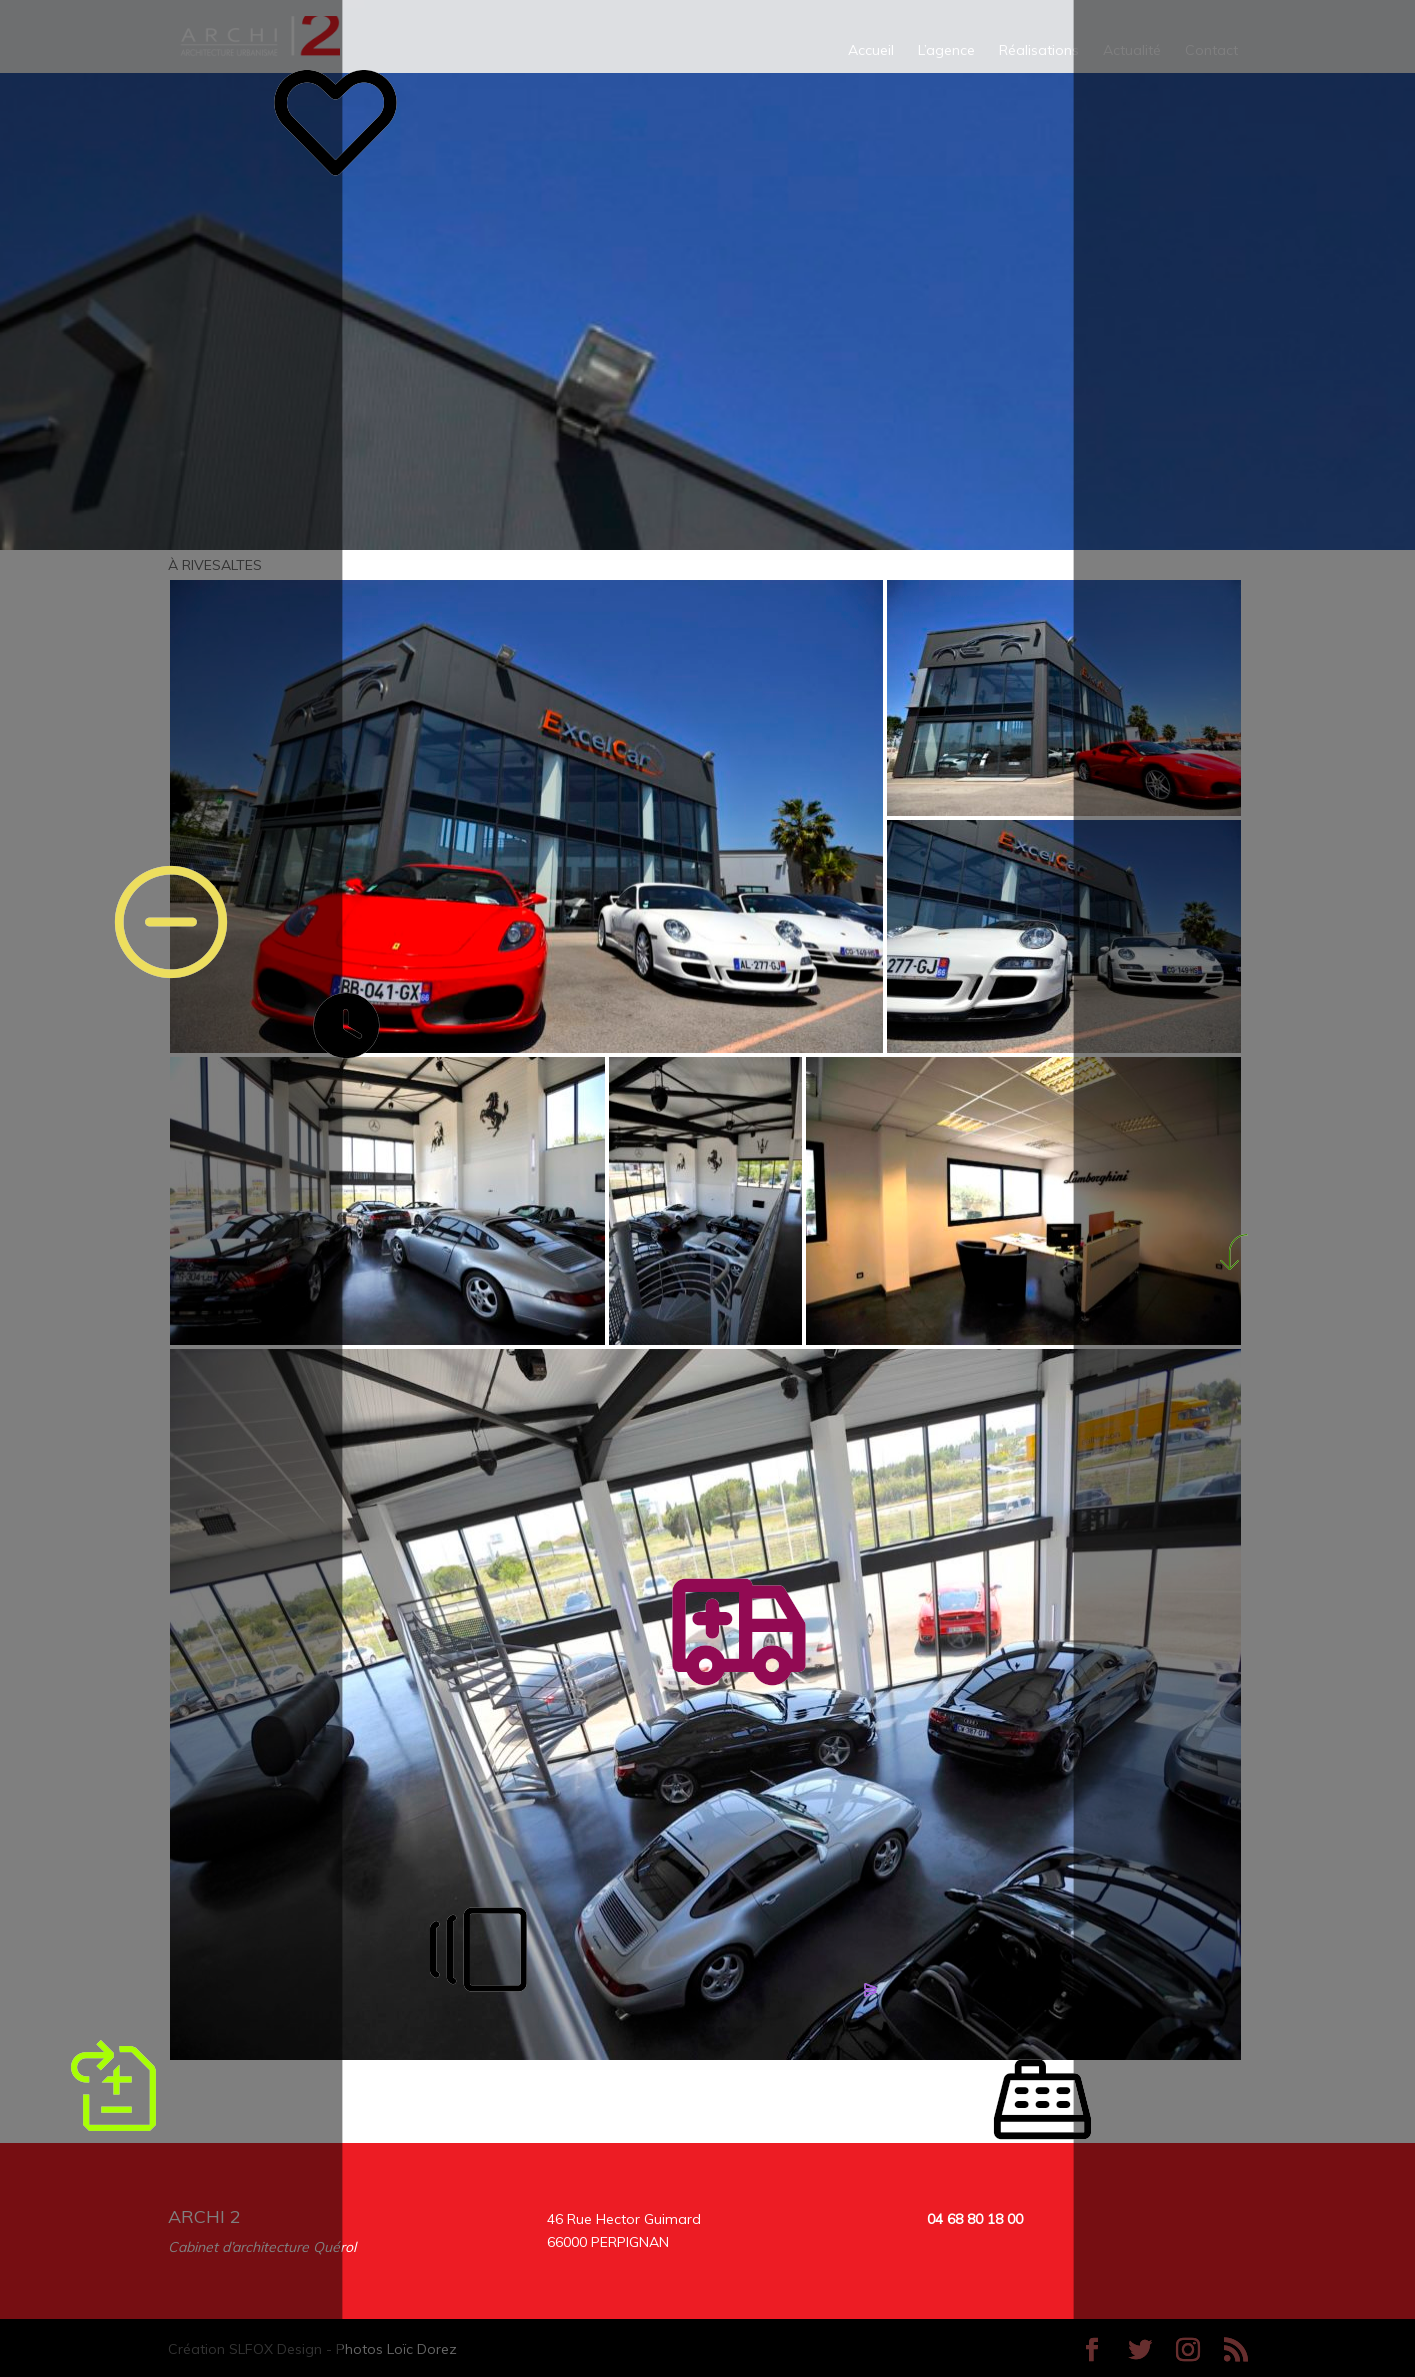 Image resolution: width=1415 pixels, height=2377 pixels. I want to click on go back and down in navigation, so click(1234, 1252).